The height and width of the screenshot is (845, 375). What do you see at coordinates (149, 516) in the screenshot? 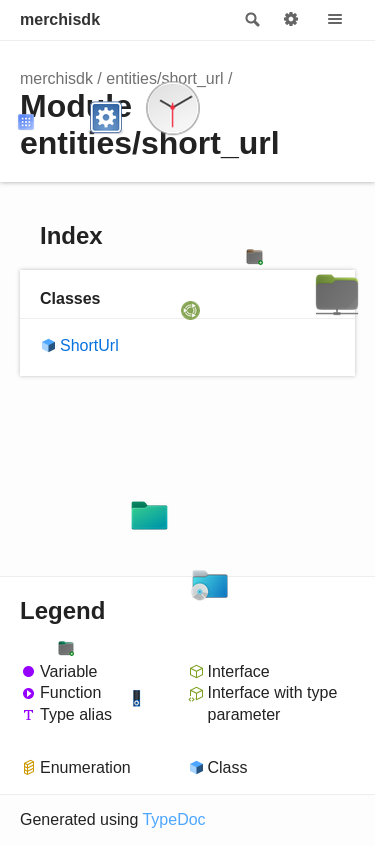
I see `open the green folder` at bounding box center [149, 516].